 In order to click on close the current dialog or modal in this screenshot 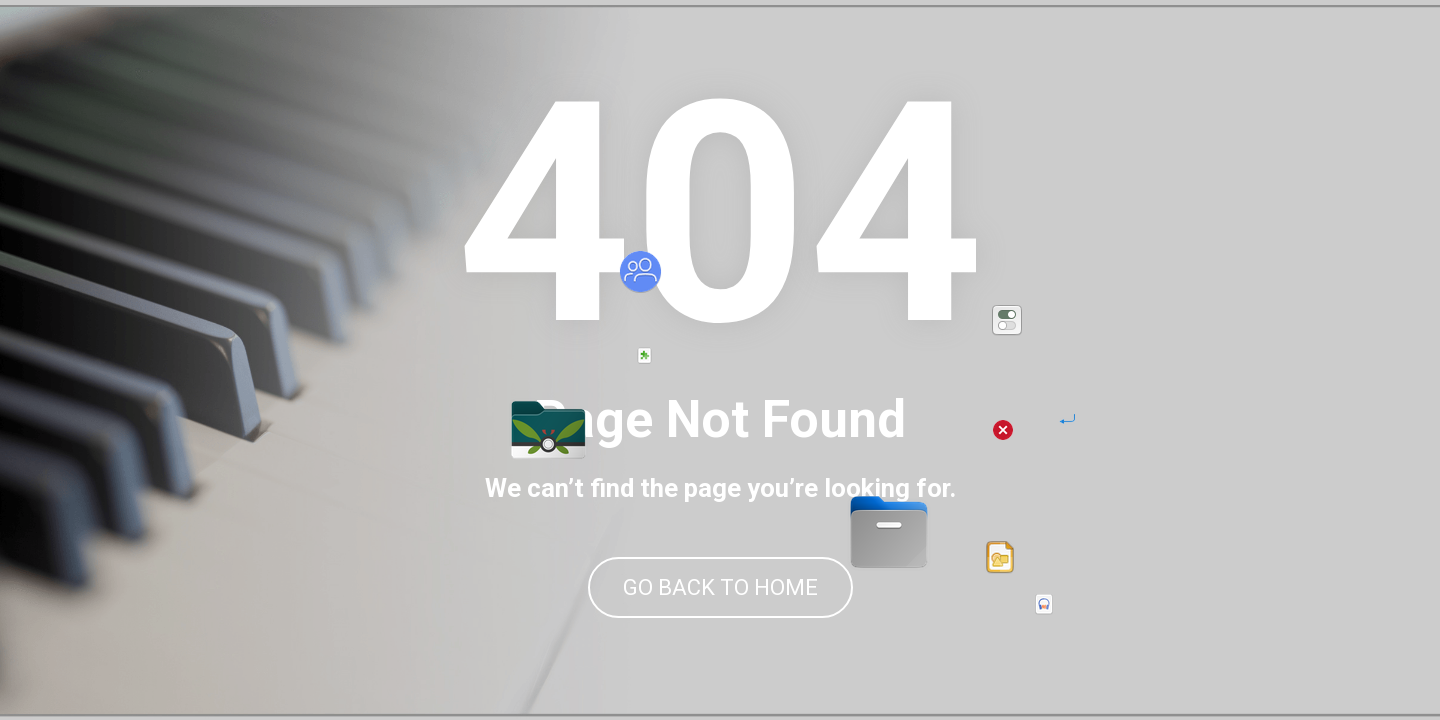, I will do `click(1003, 430)`.